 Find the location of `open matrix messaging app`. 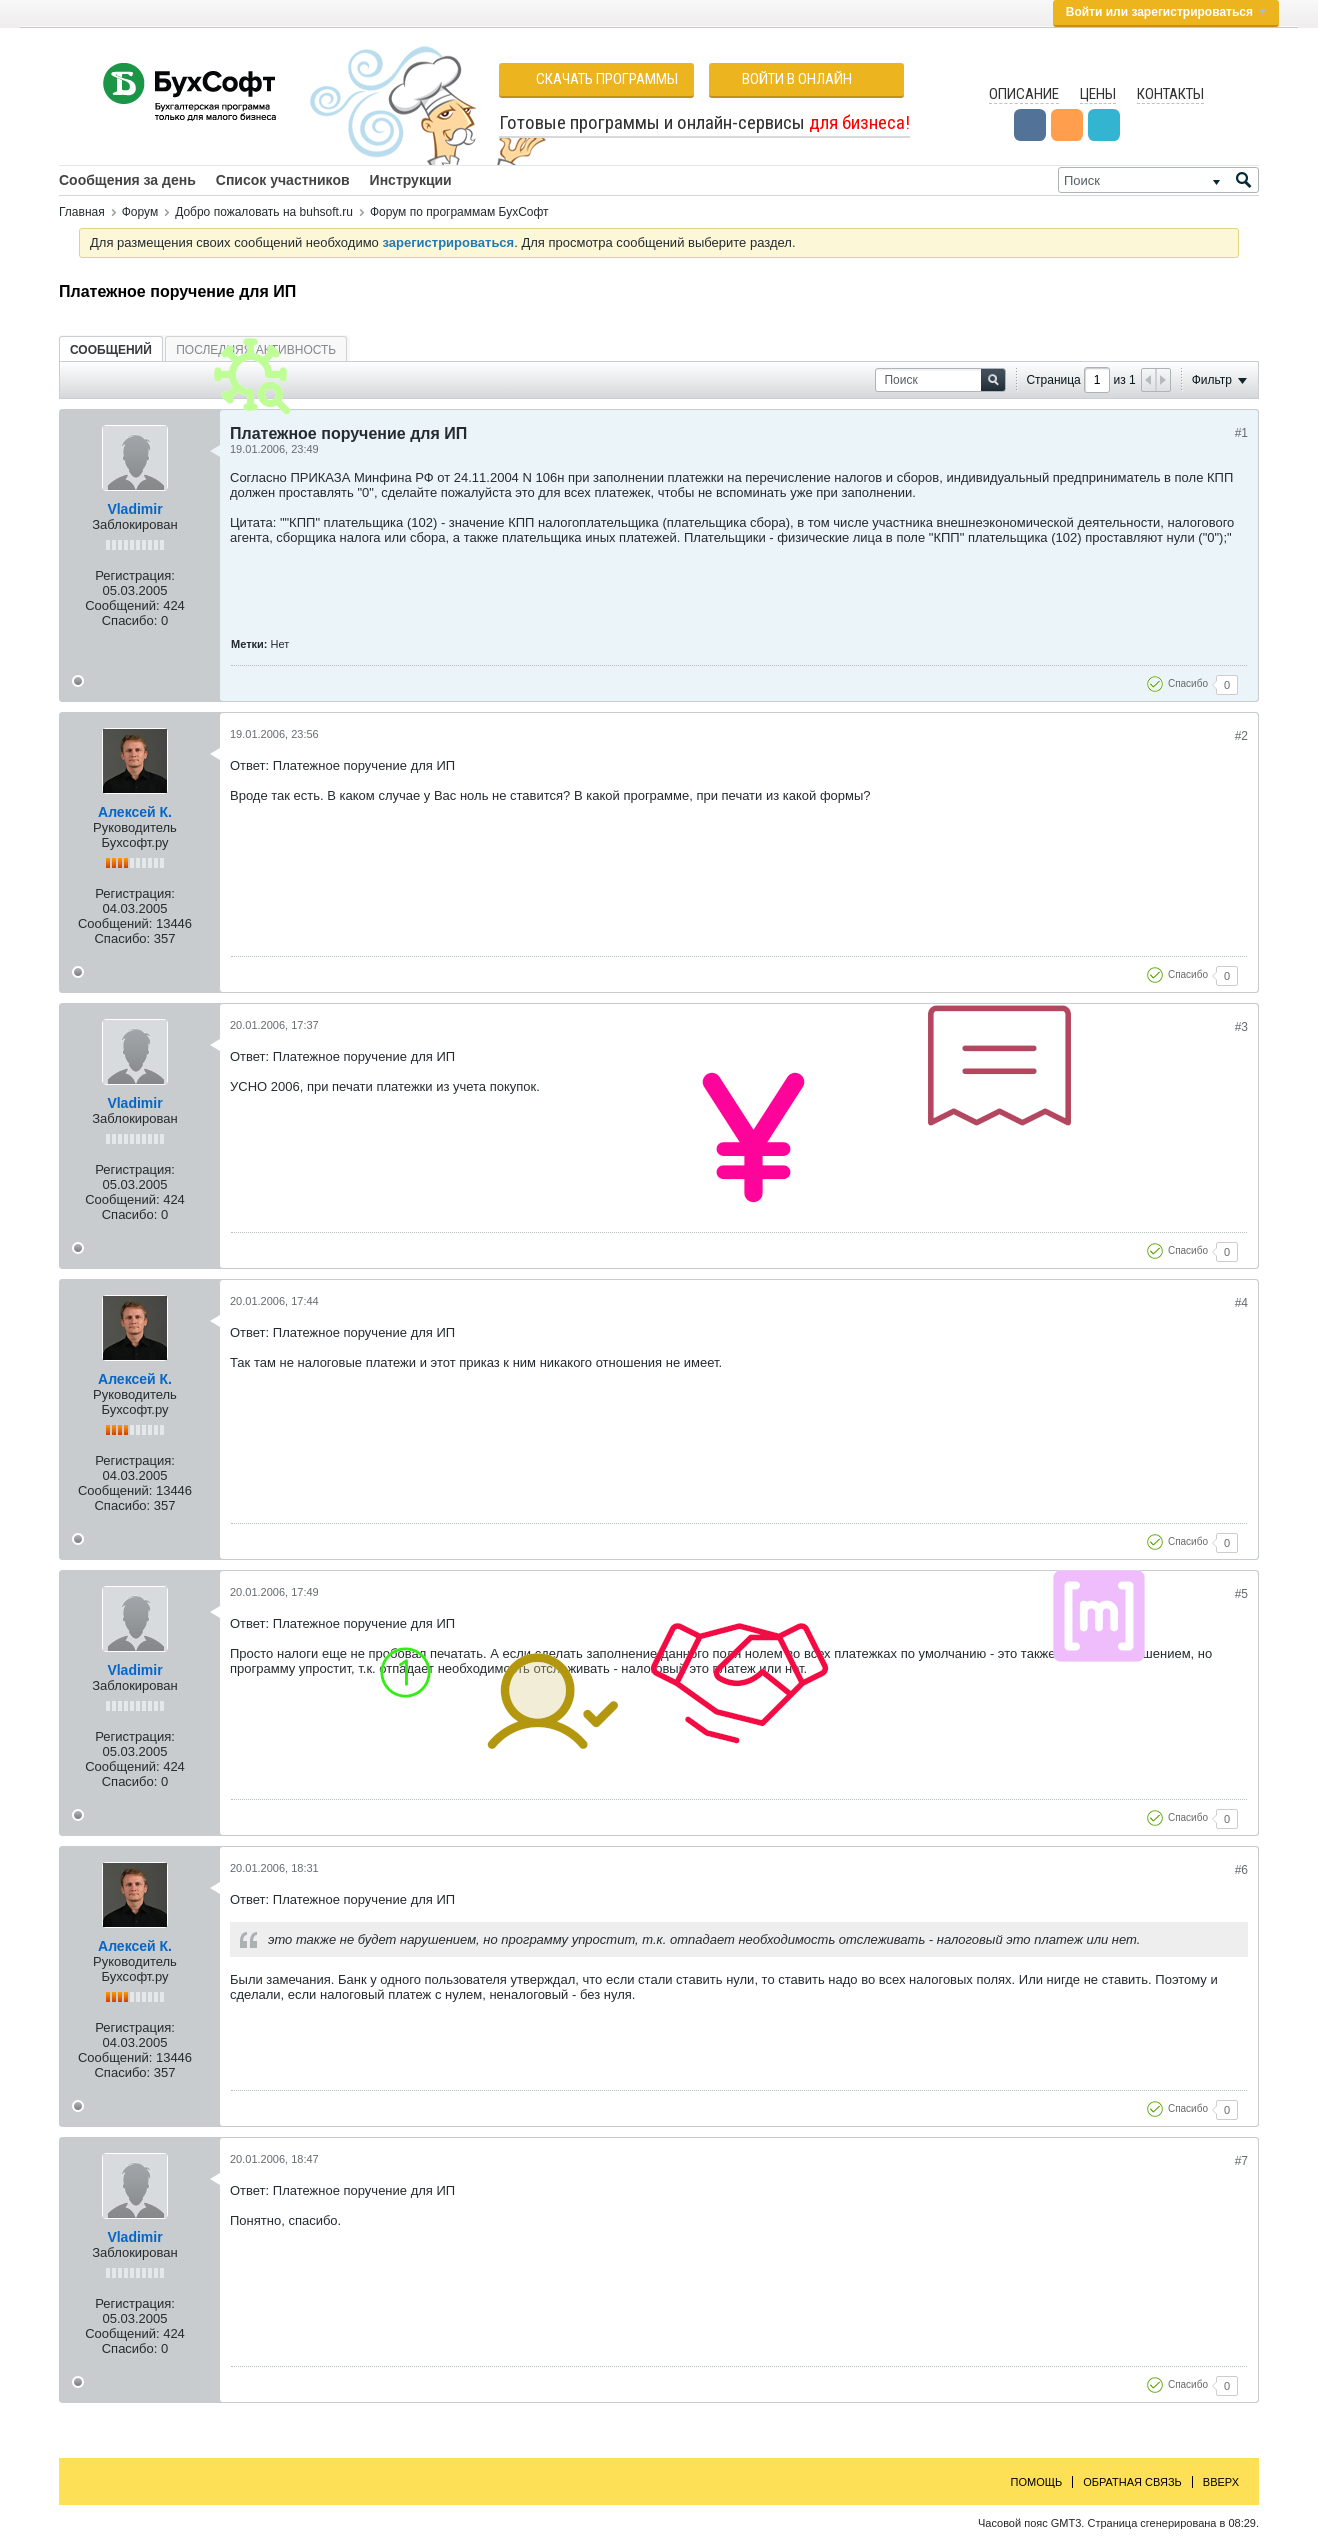

open matrix messaging app is located at coordinates (1099, 1616).